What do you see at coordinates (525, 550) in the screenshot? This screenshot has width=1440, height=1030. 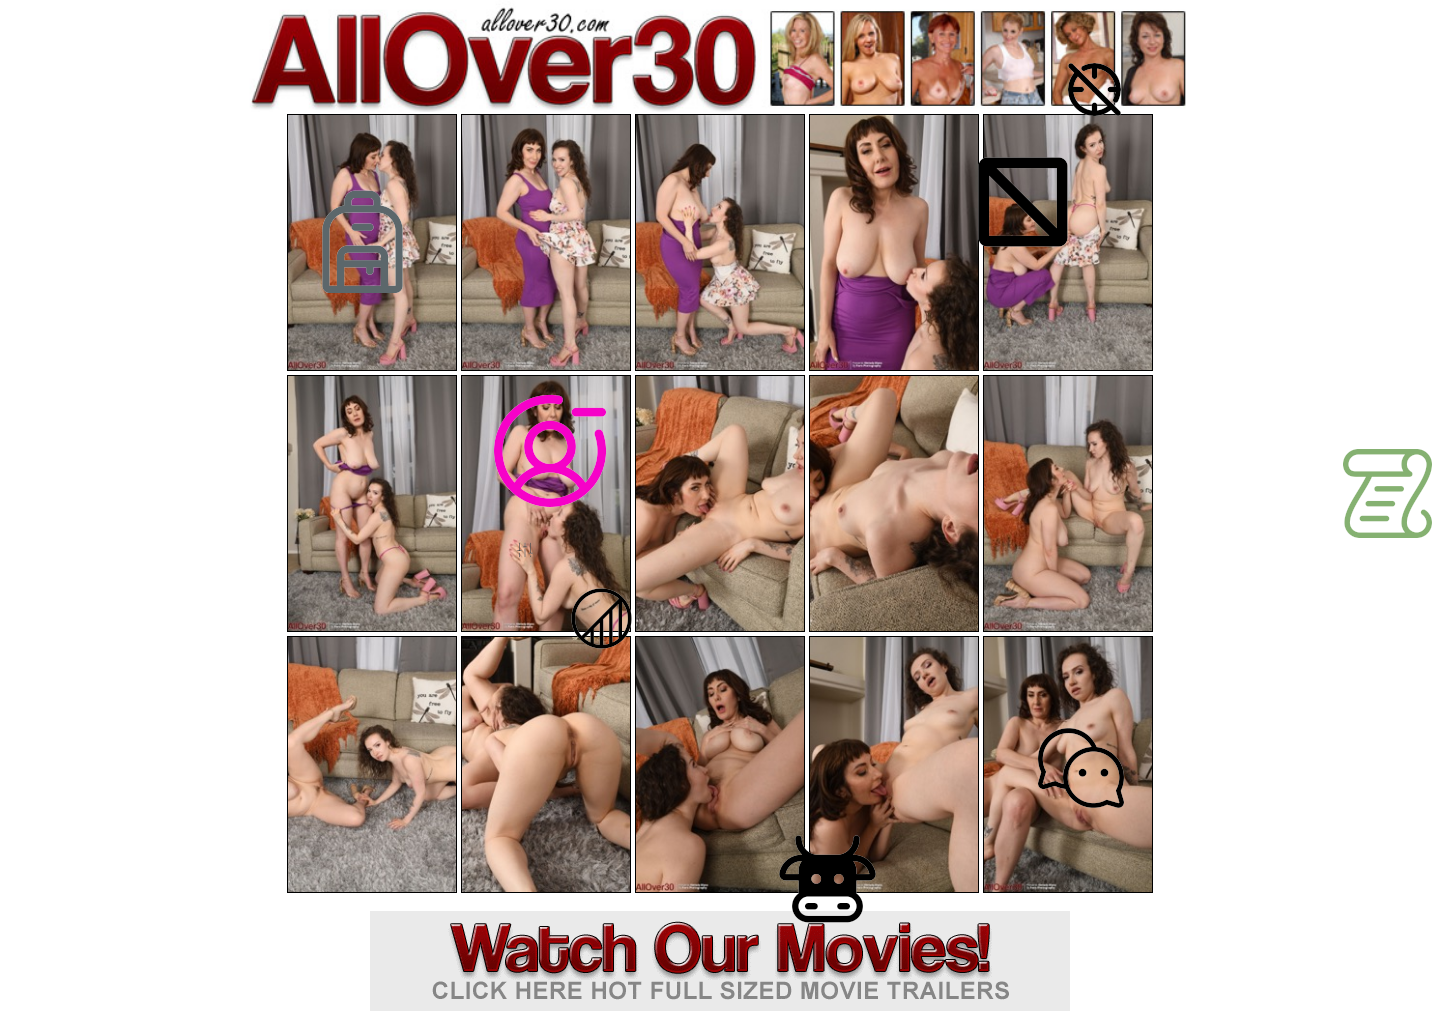 I see `adjust settings or preferences` at bounding box center [525, 550].